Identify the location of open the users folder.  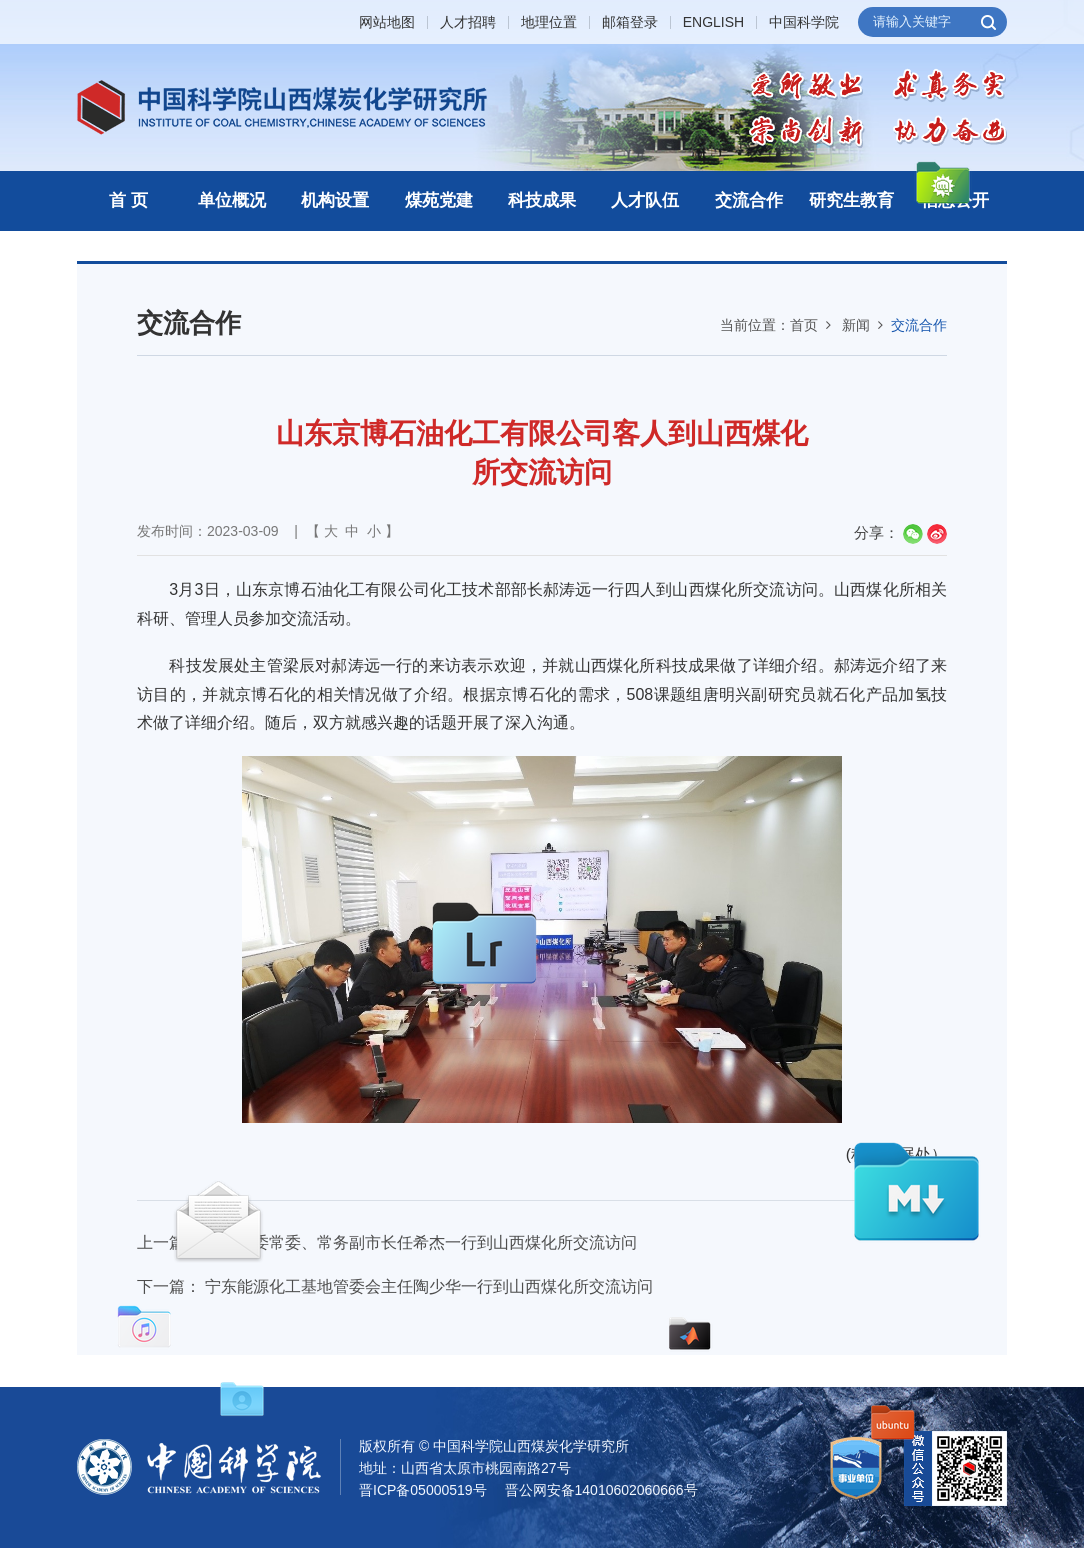
(242, 1399).